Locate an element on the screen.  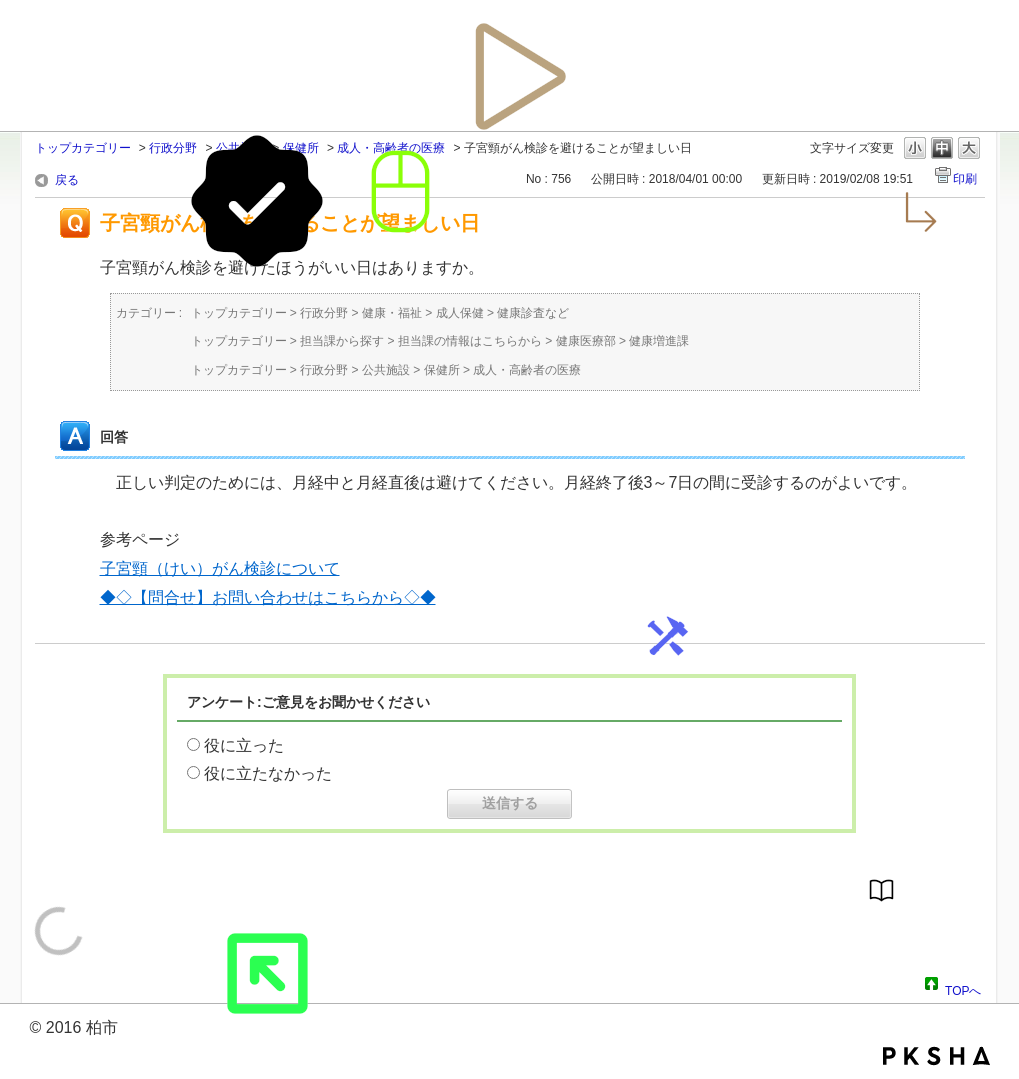
play media or video content is located at coordinates (508, 76).